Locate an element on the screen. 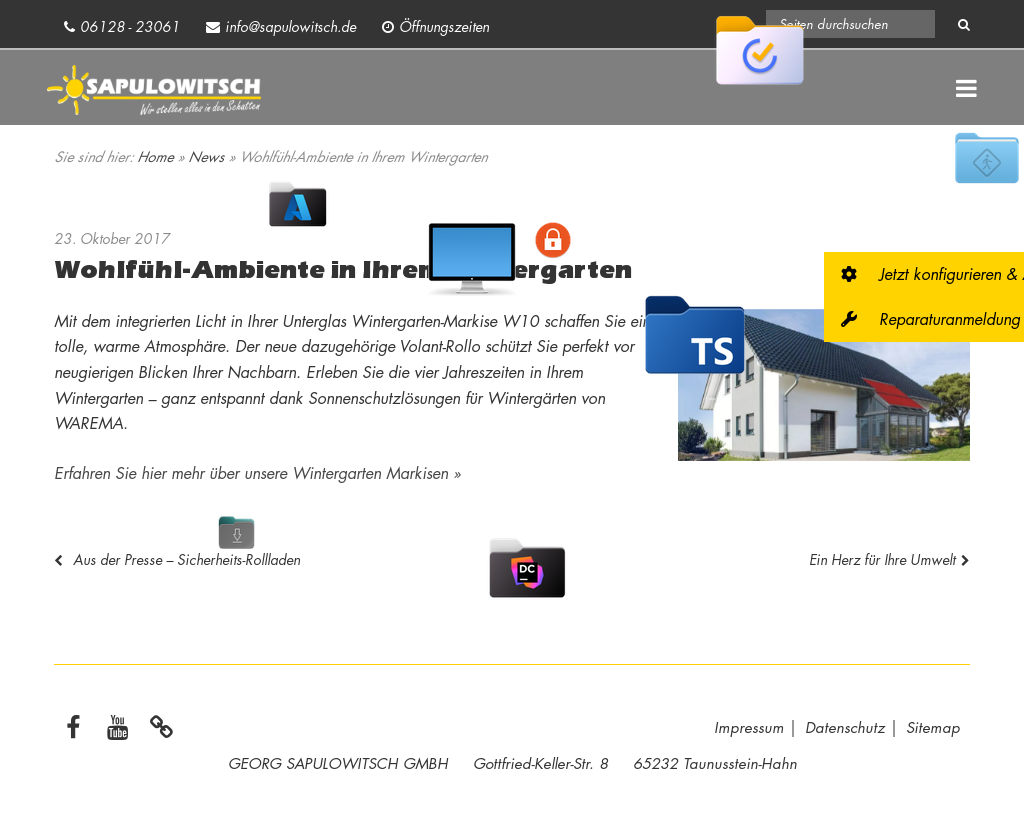 This screenshot has width=1024, height=839. access your downloads folder is located at coordinates (236, 532).